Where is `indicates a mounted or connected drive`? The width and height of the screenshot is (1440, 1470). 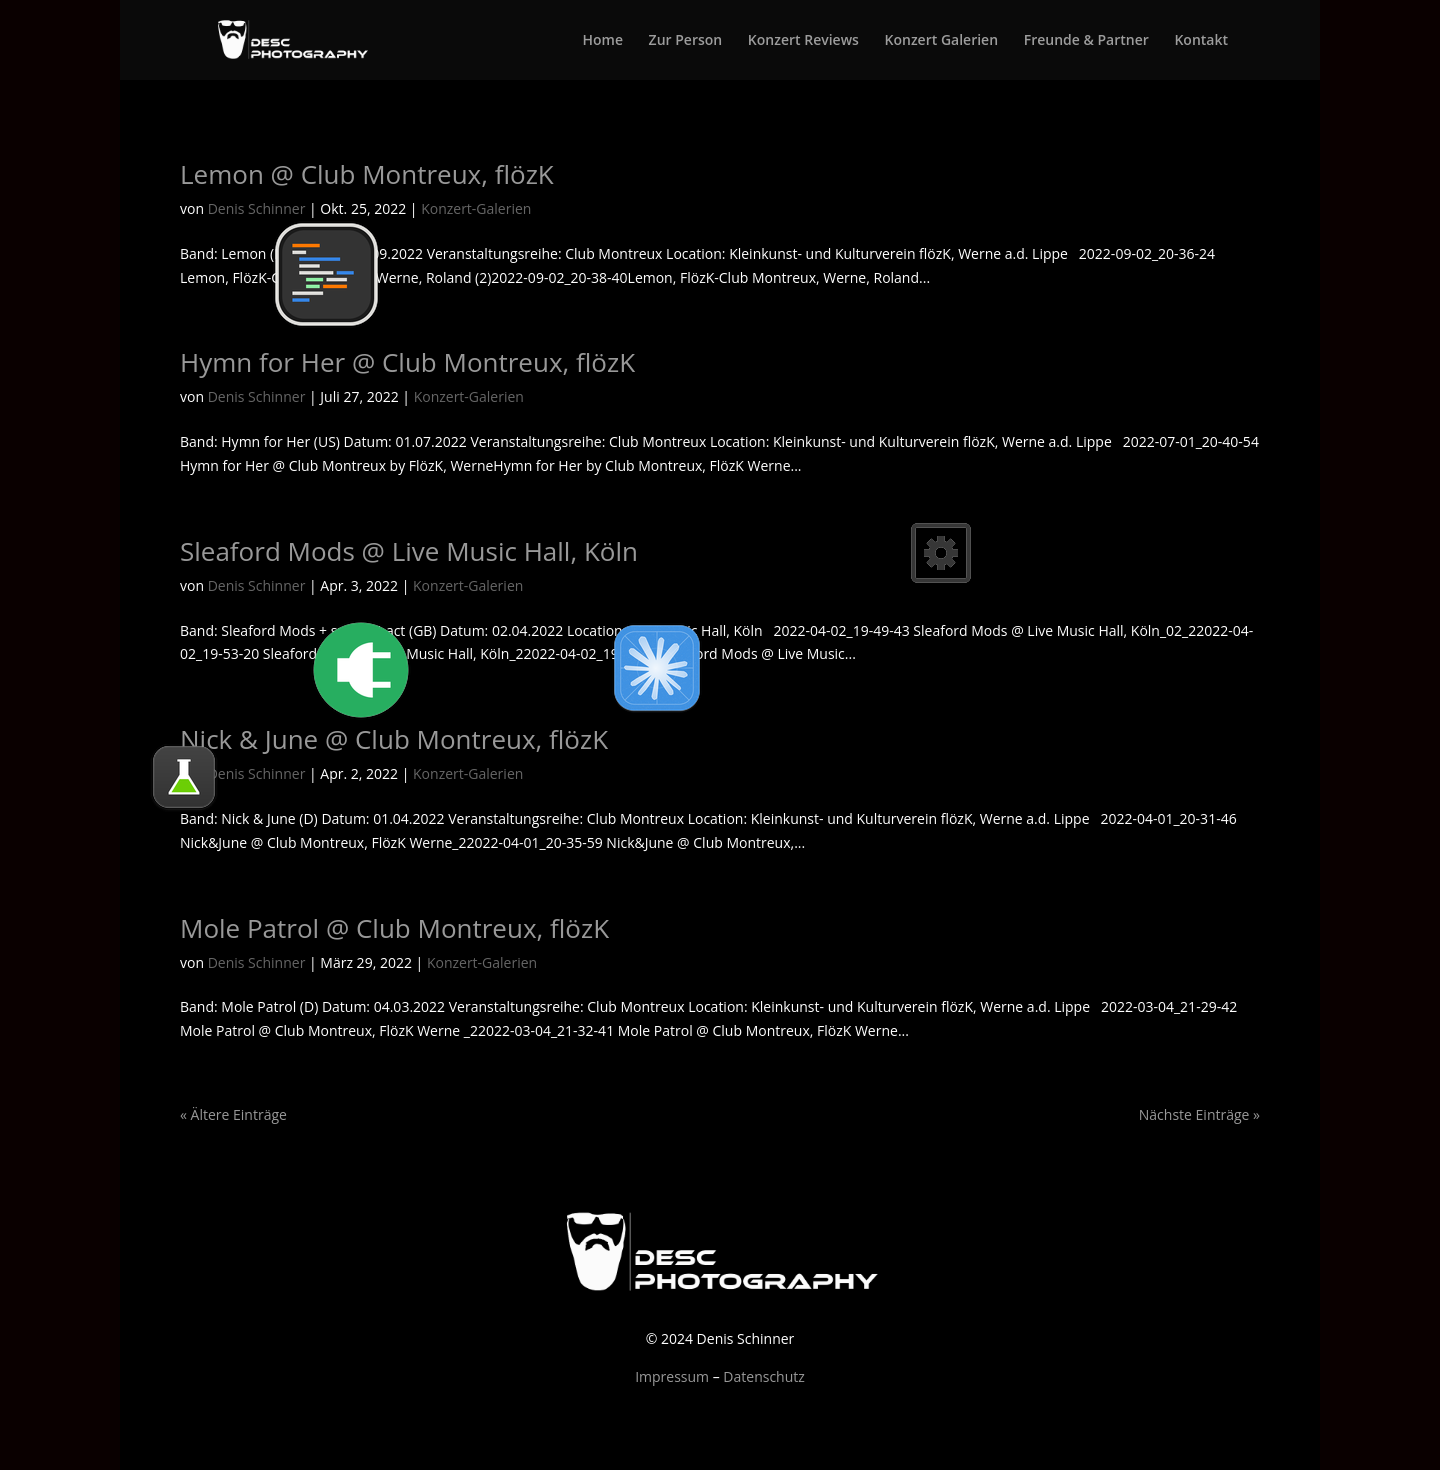
indicates a mounted or connected drive is located at coordinates (361, 670).